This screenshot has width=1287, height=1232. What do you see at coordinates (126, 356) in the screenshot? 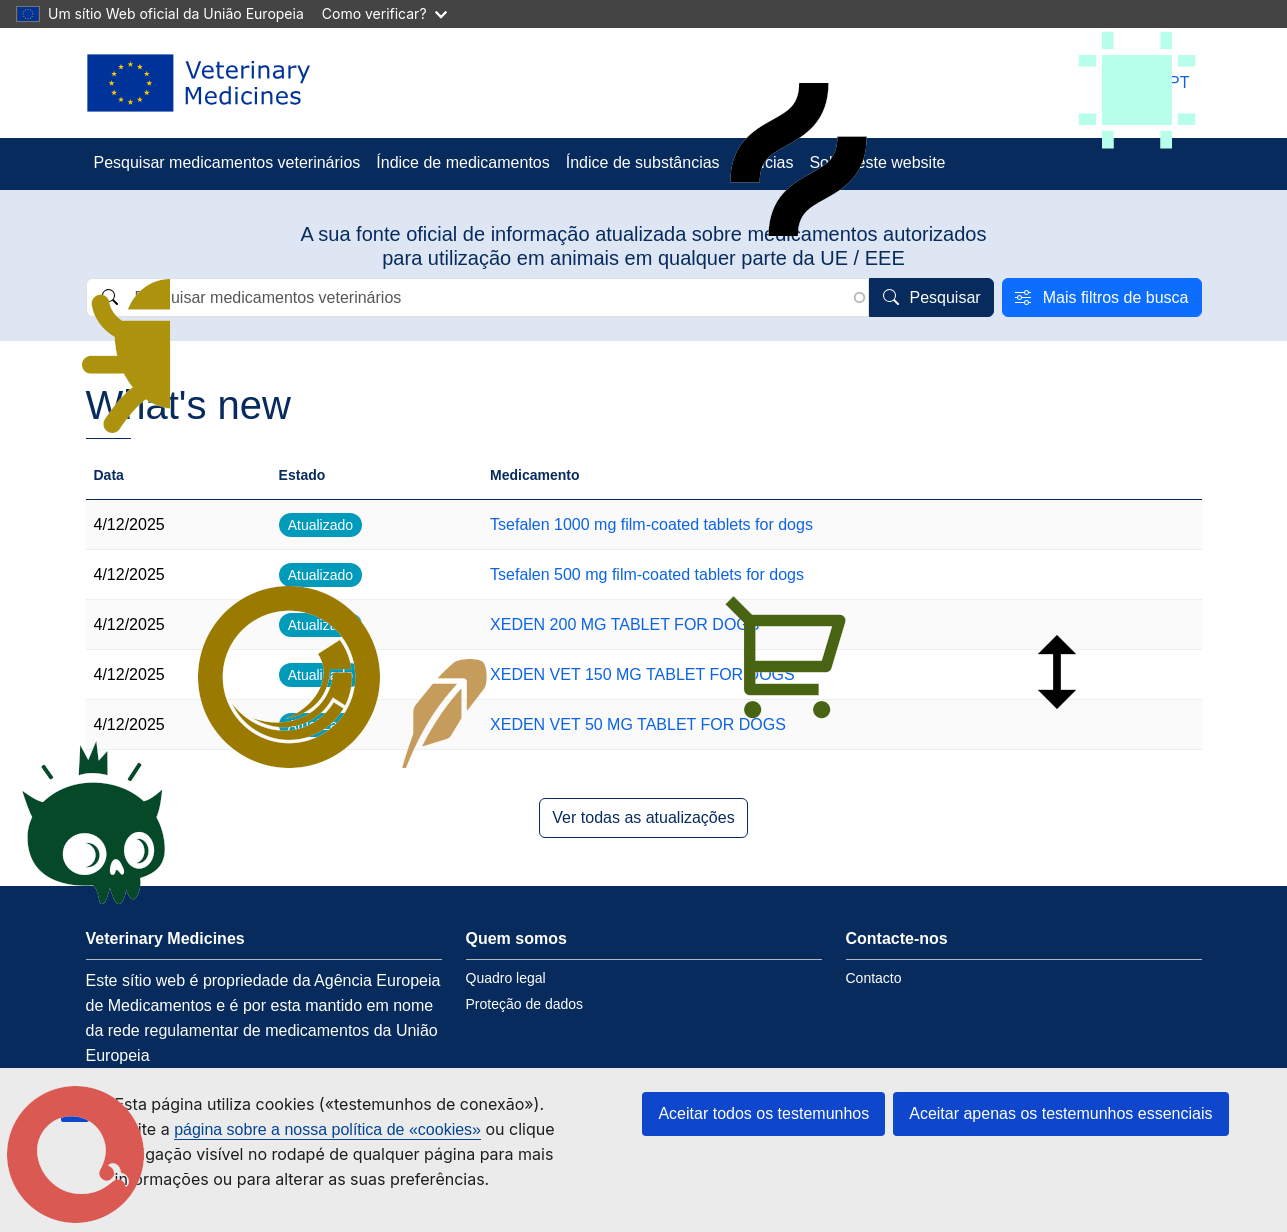
I see `open bug bounty platform logo` at bounding box center [126, 356].